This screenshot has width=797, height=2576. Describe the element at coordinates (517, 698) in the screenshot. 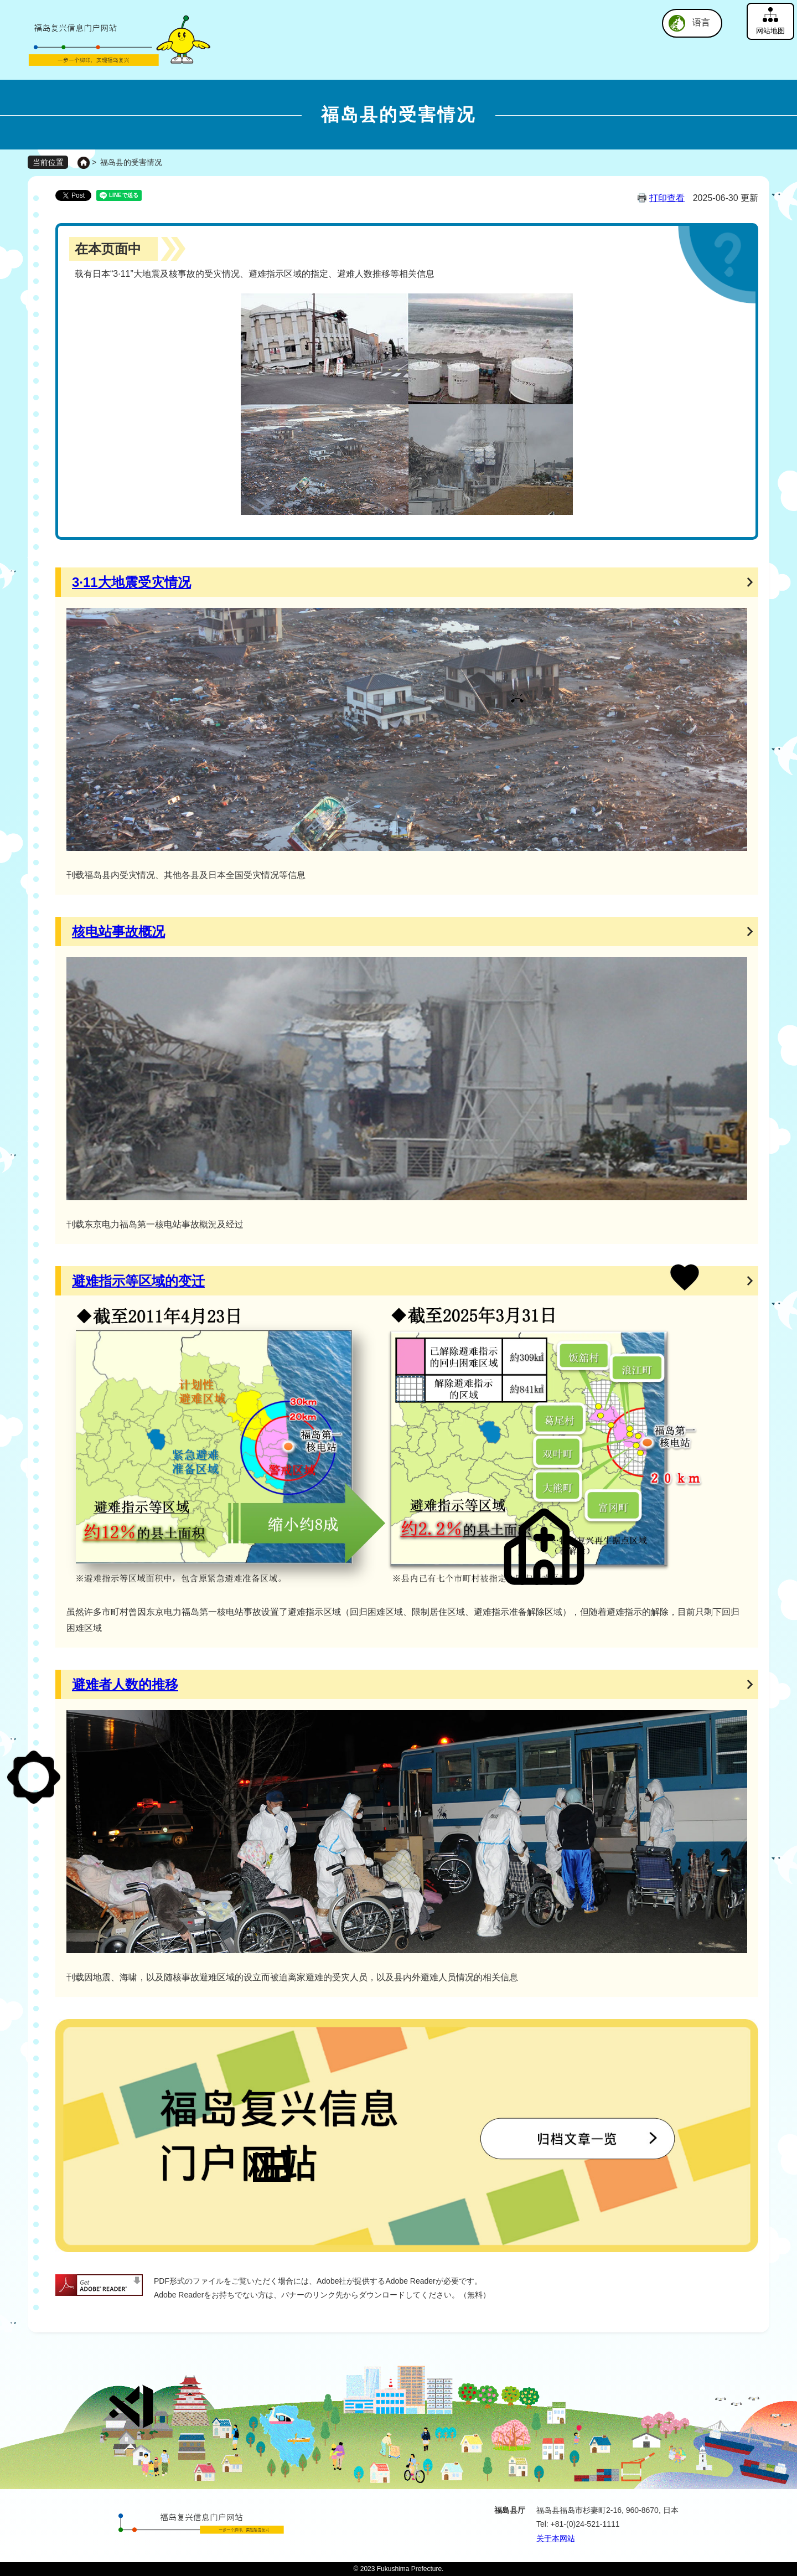

I see `incoming call ringing` at that location.